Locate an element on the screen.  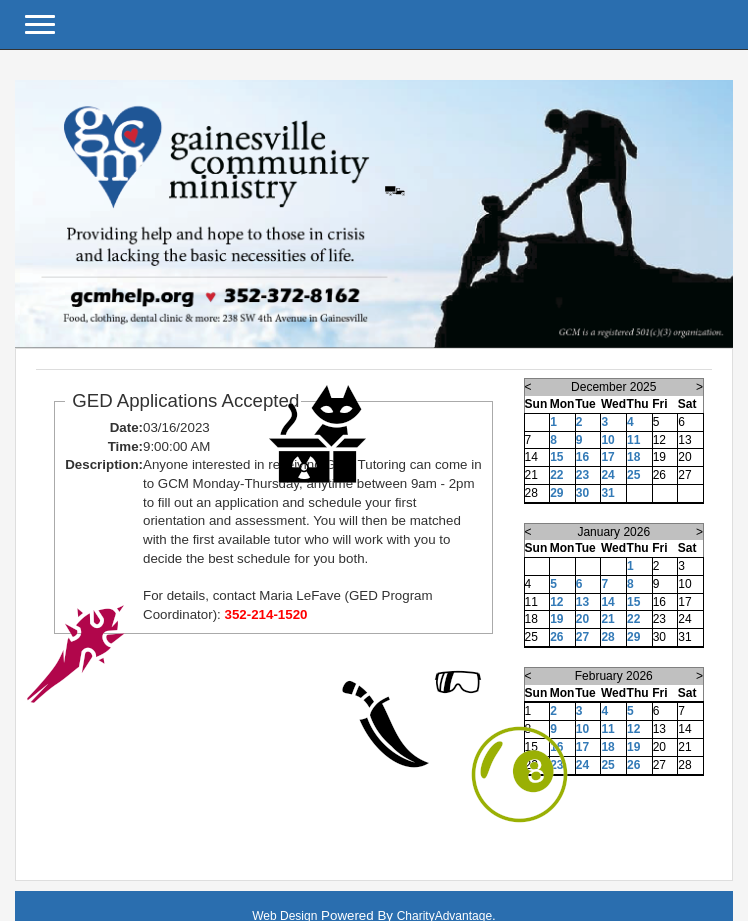
indicates a quantum state where the outcome is alive/positive is located at coordinates (317, 434).